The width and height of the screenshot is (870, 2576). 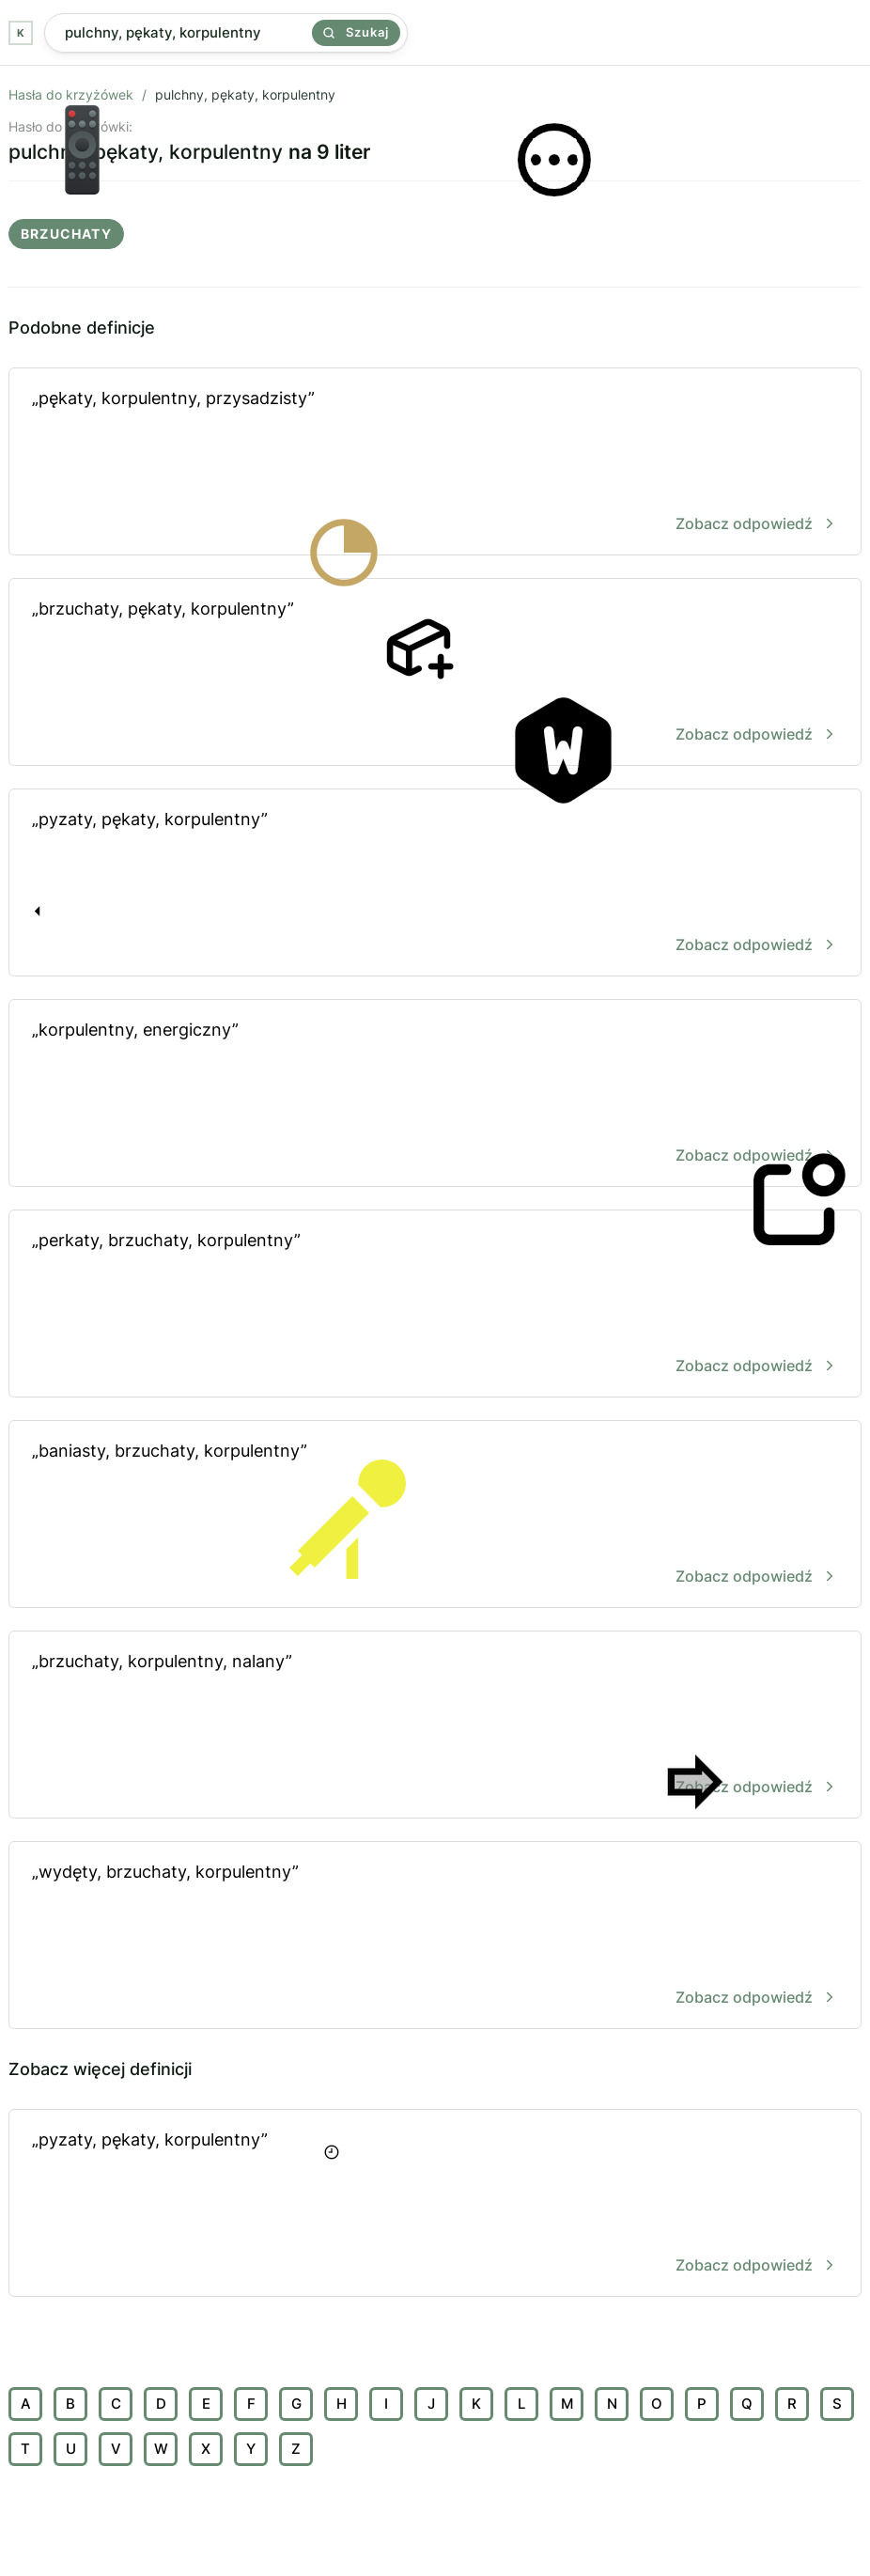 What do you see at coordinates (554, 160) in the screenshot?
I see `view more options or actions` at bounding box center [554, 160].